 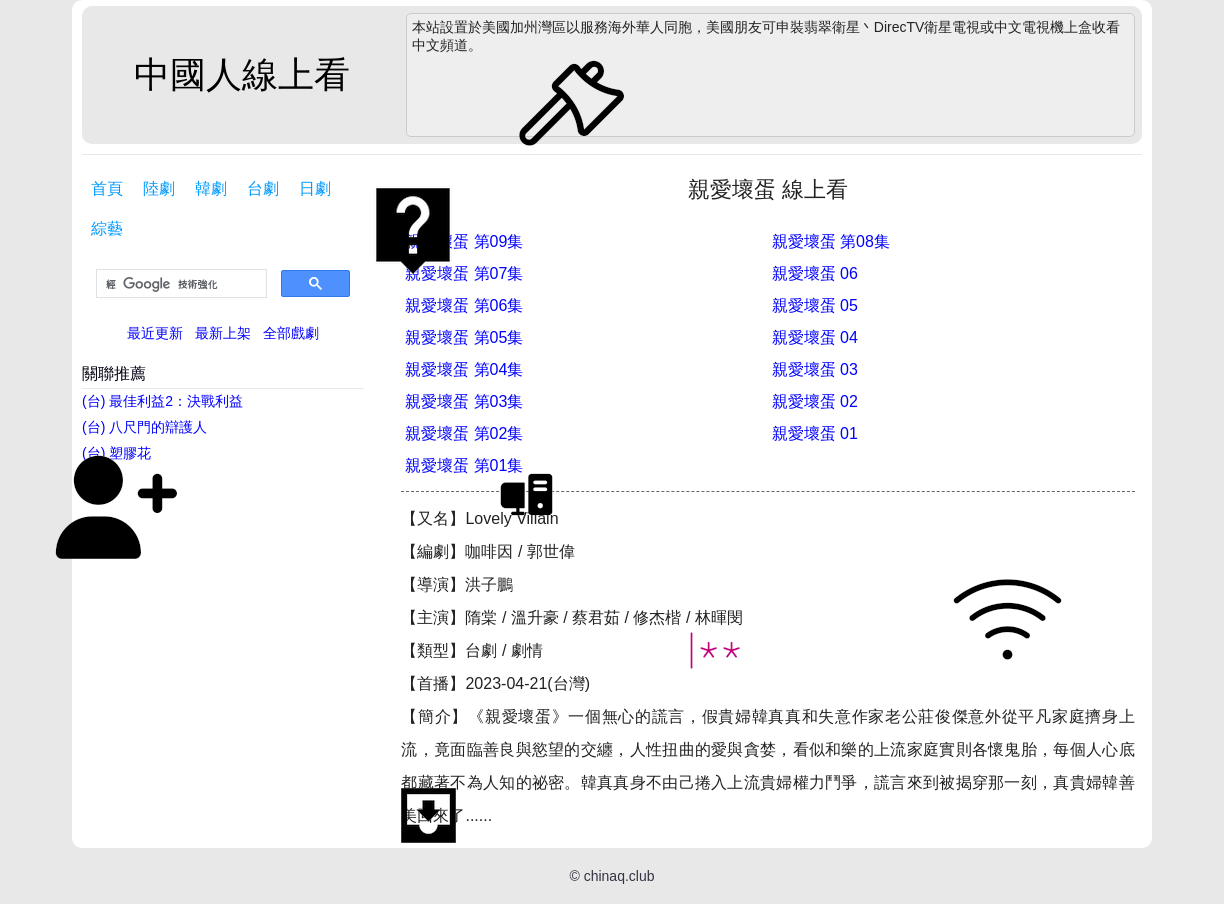 I want to click on move message to inbox, so click(x=428, y=815).